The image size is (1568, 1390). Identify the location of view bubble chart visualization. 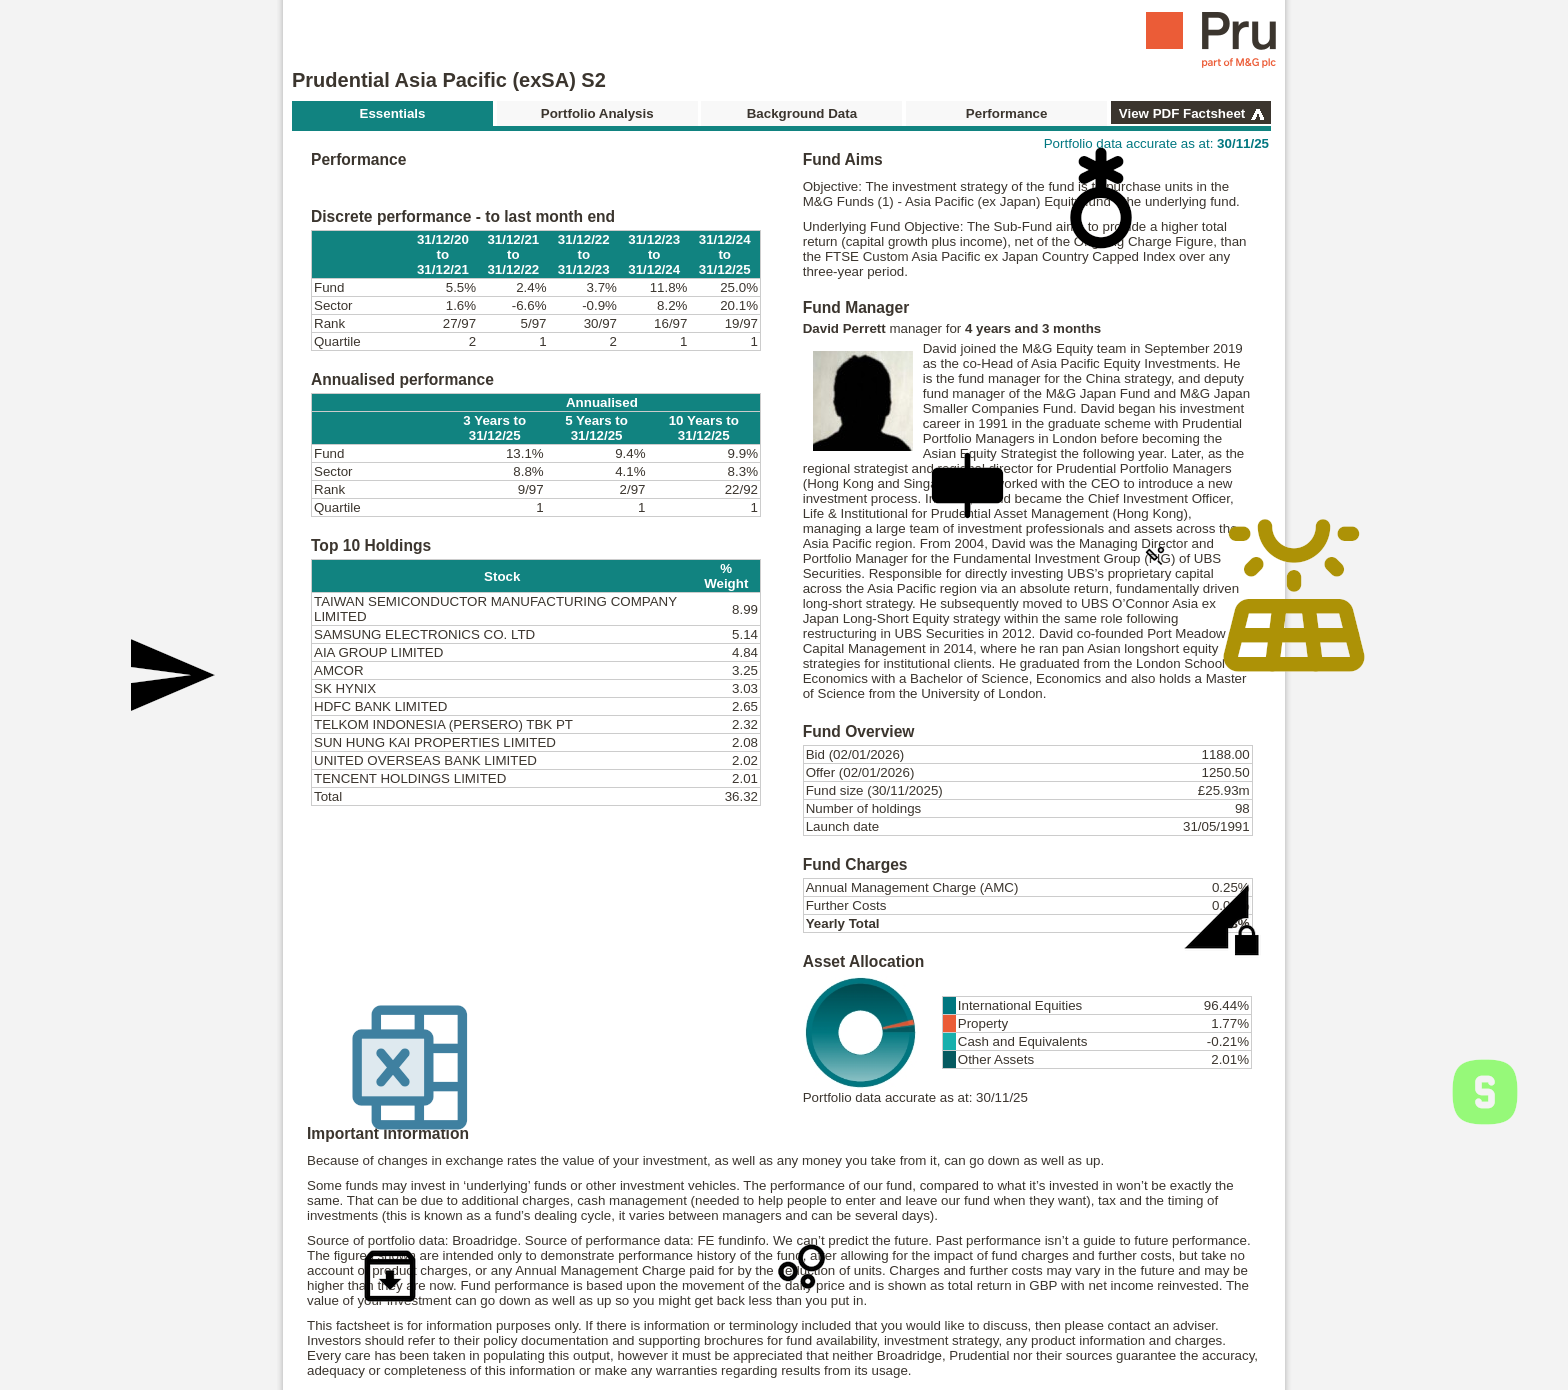
(800, 1266).